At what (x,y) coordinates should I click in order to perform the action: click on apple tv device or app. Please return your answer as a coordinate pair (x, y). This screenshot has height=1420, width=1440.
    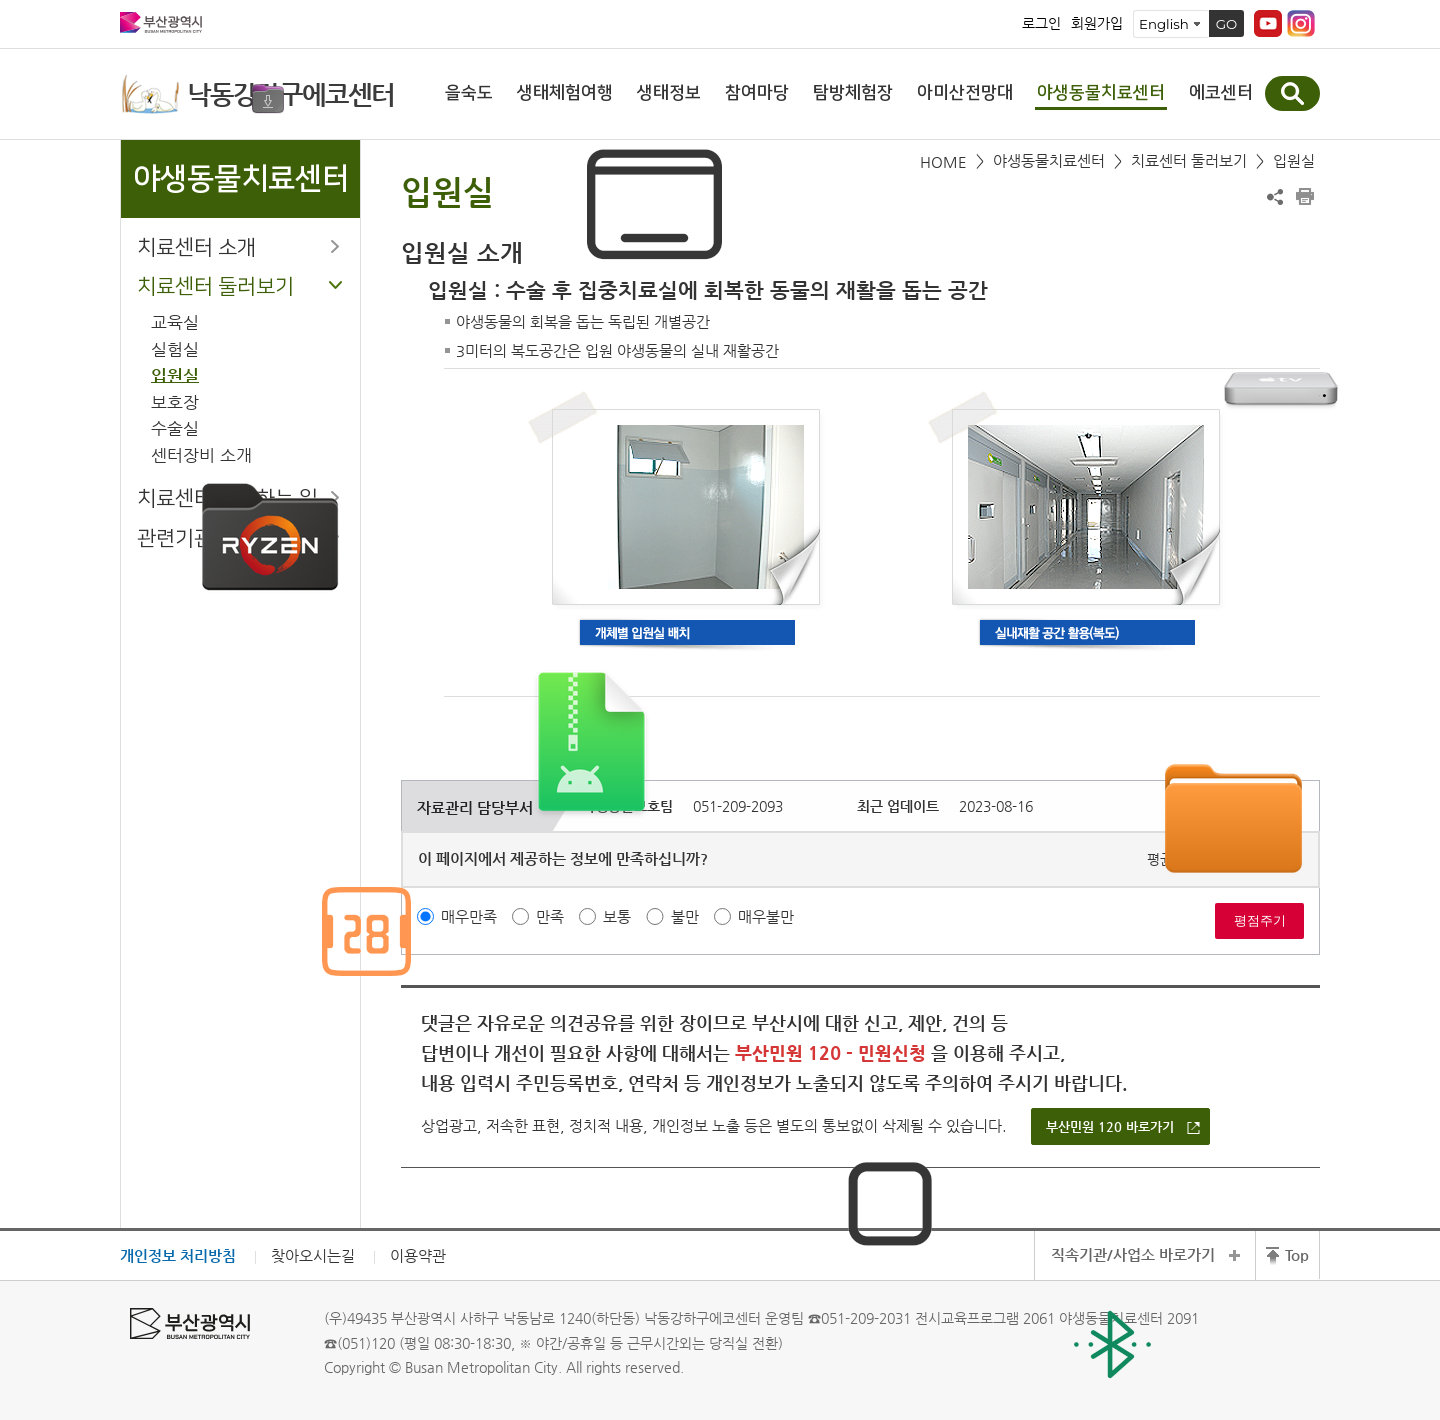
    Looking at the image, I should click on (1281, 371).